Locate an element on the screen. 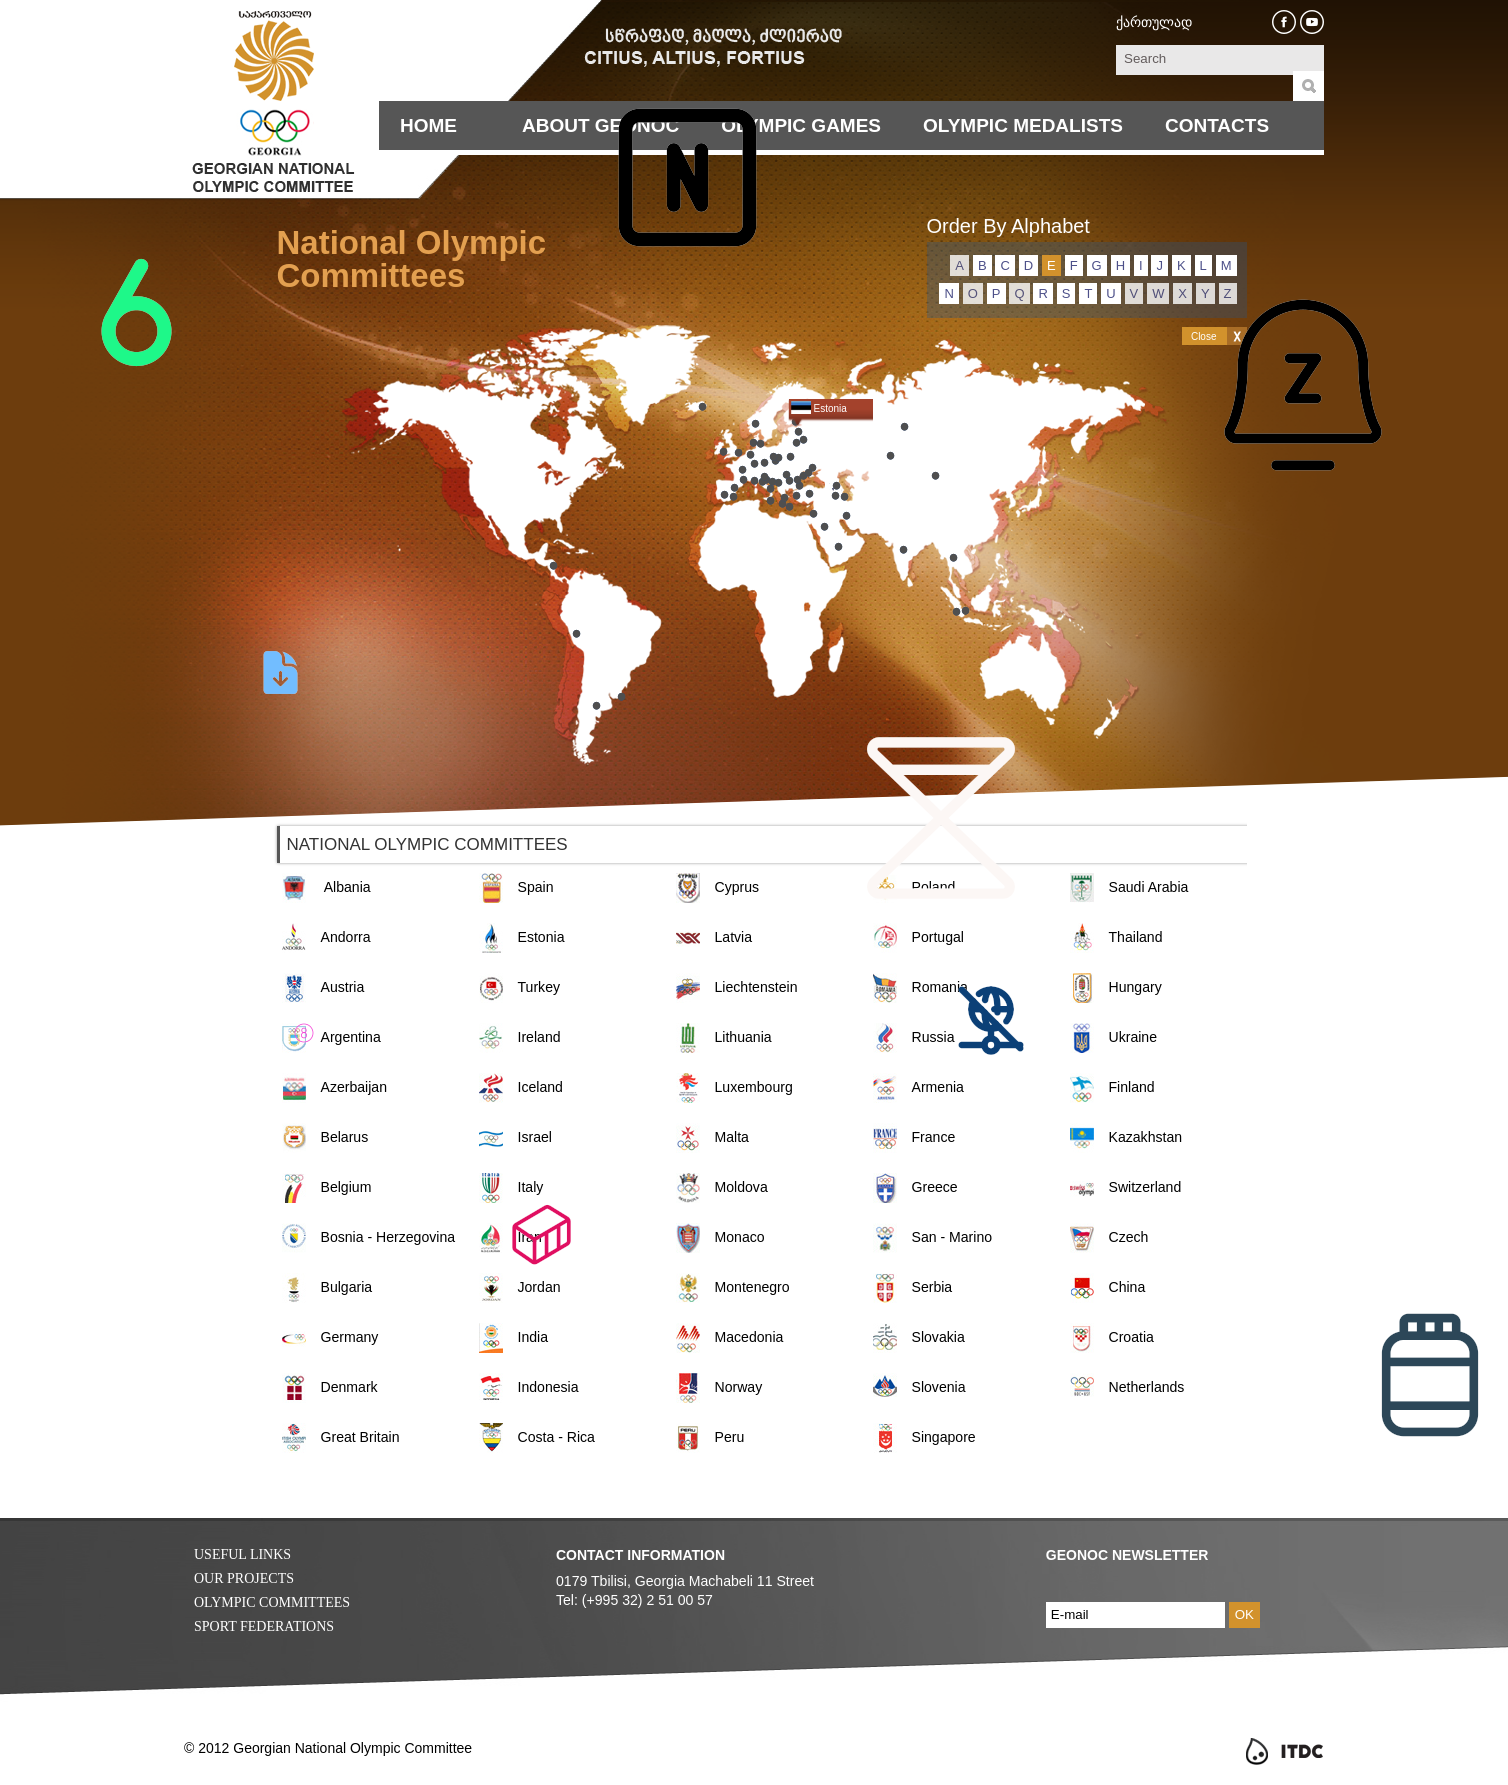 This screenshot has height=1785, width=1508. network connection unavailable is located at coordinates (991, 1019).